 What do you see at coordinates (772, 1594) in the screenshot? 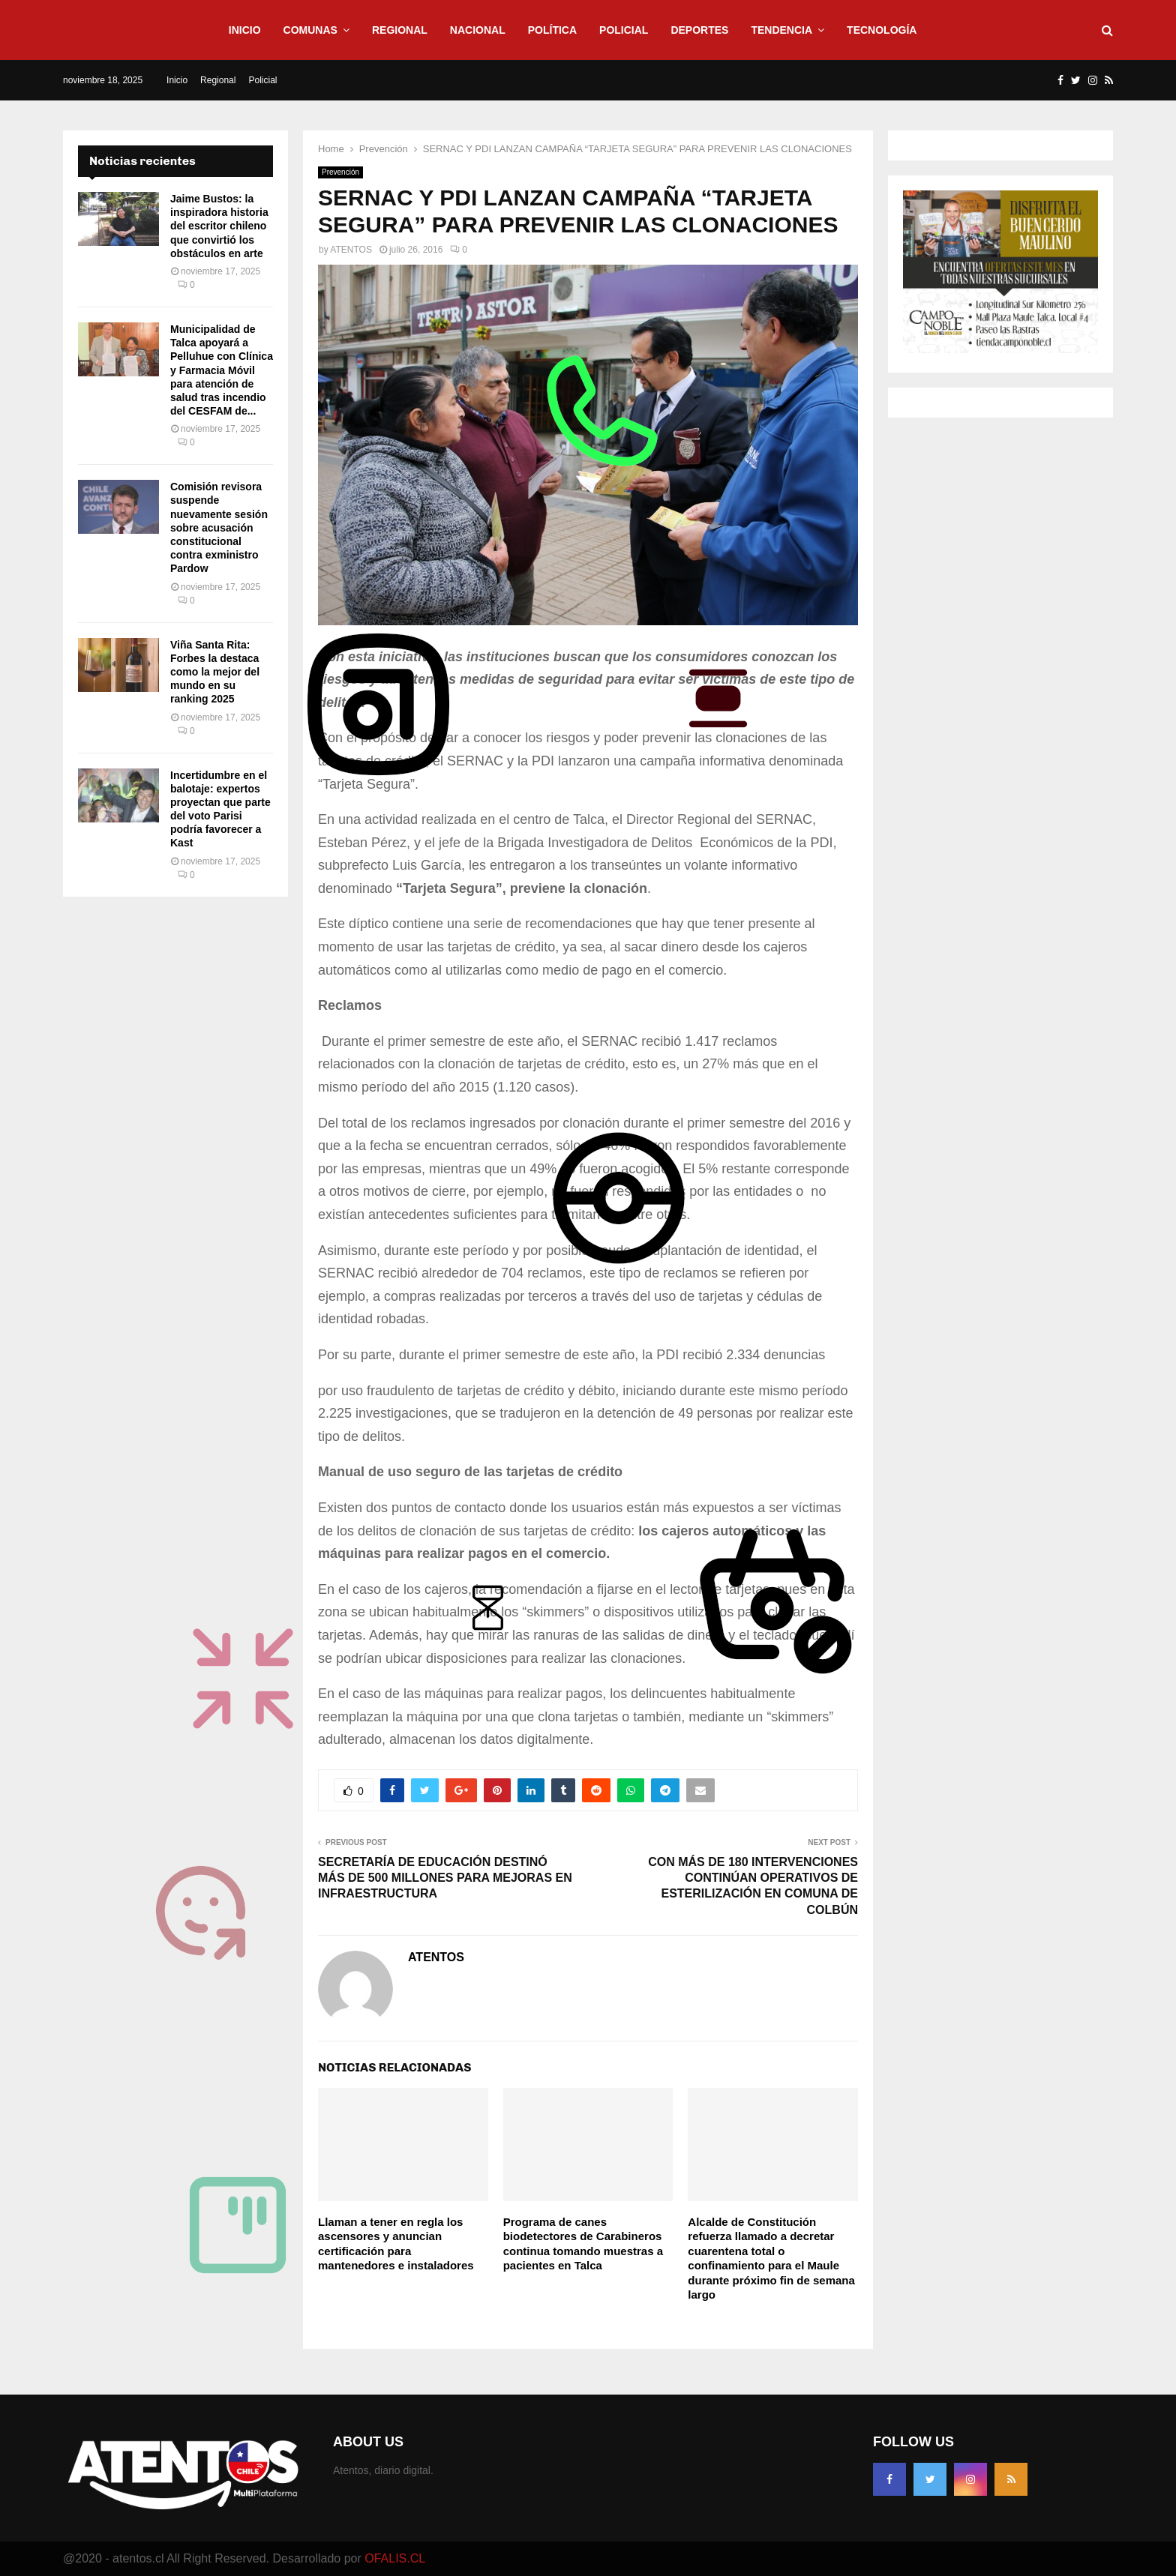
I see `cancel or remove shopping basket` at bounding box center [772, 1594].